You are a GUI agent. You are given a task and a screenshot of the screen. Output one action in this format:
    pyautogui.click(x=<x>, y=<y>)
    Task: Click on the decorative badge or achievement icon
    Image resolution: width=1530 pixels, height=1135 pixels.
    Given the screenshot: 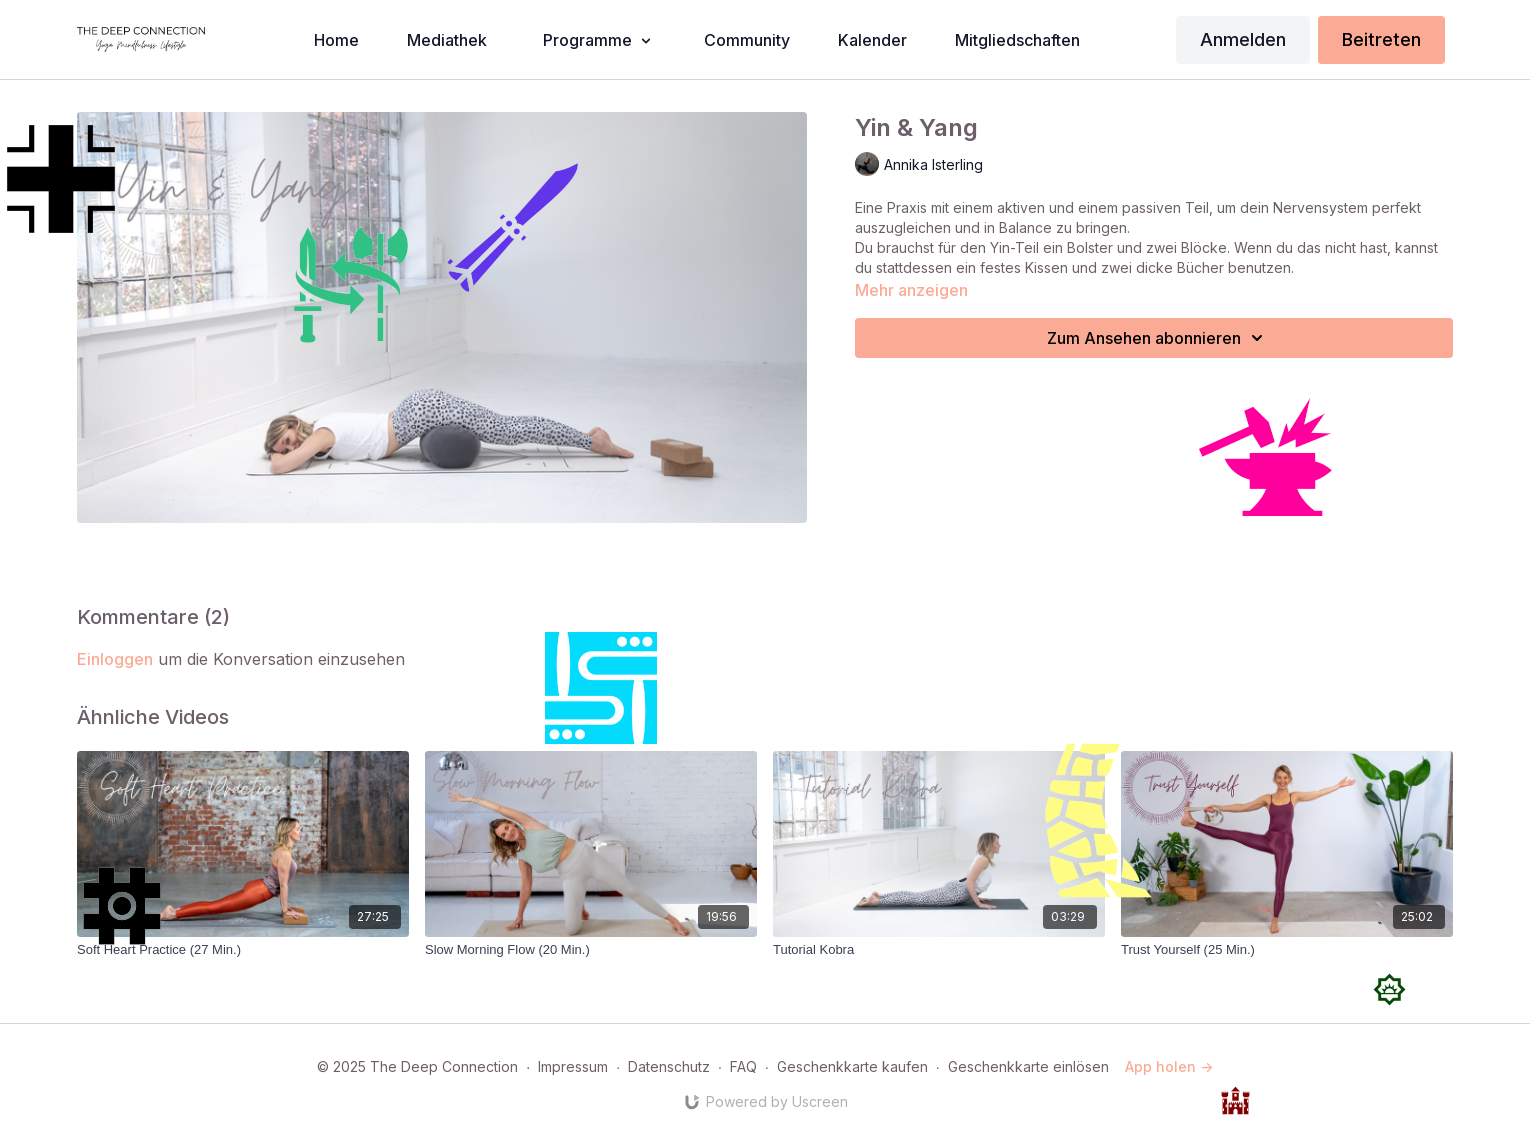 What is the action you would take?
    pyautogui.click(x=1389, y=989)
    